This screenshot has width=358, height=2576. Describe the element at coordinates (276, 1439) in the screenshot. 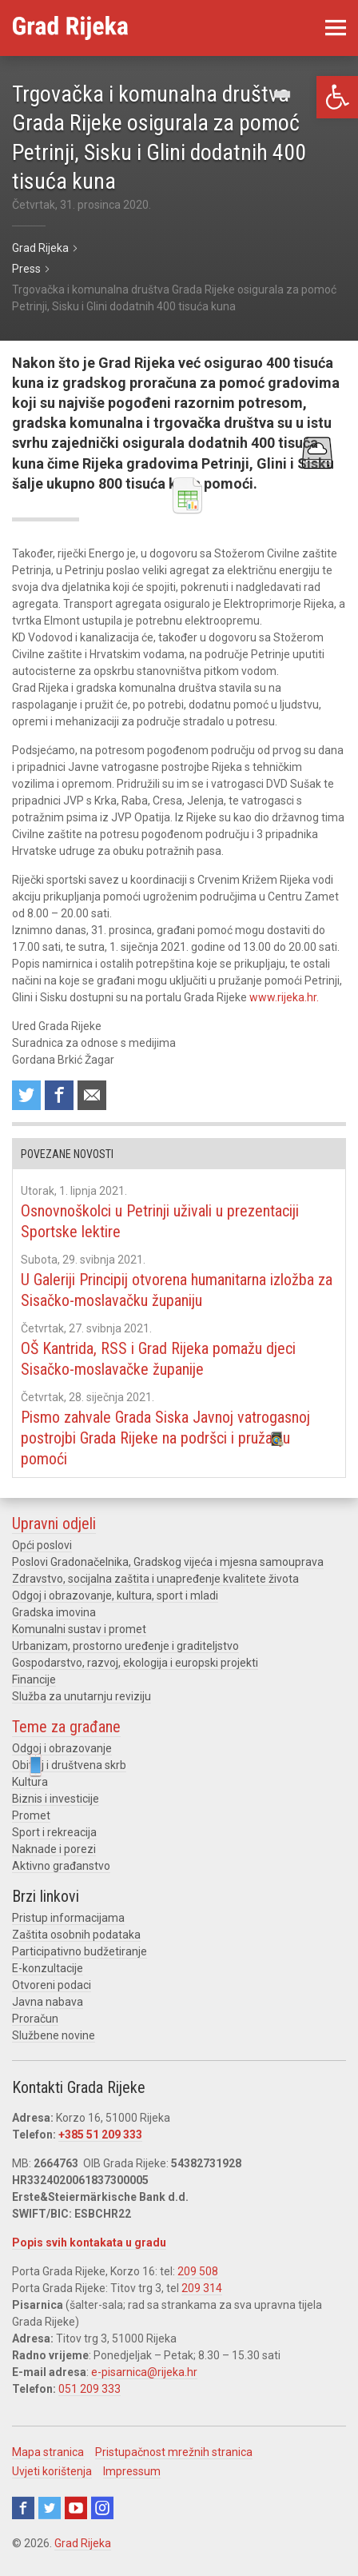

I see `locked RAID 4 storage array` at that location.